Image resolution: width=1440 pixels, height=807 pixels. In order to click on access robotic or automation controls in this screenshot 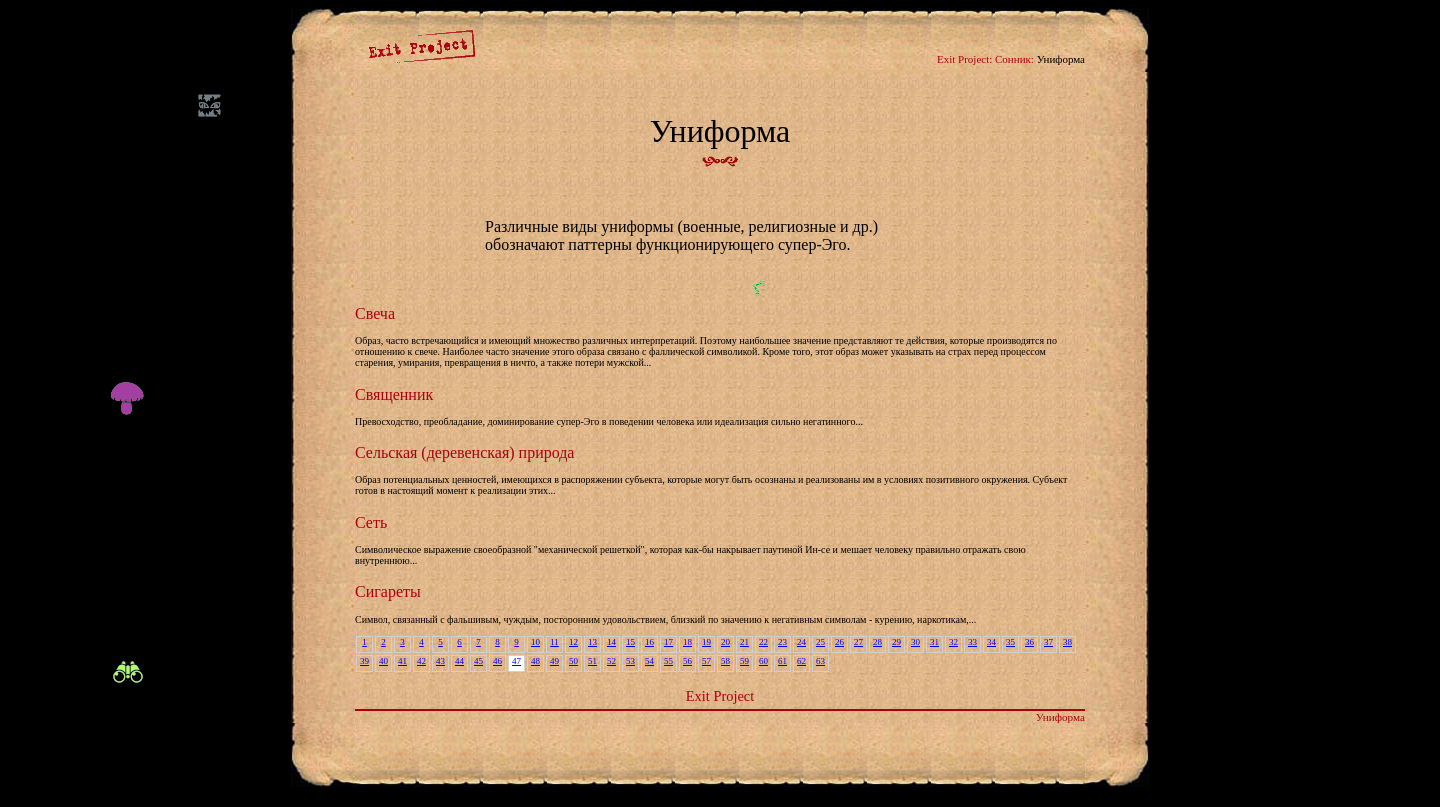, I will do `click(758, 287)`.